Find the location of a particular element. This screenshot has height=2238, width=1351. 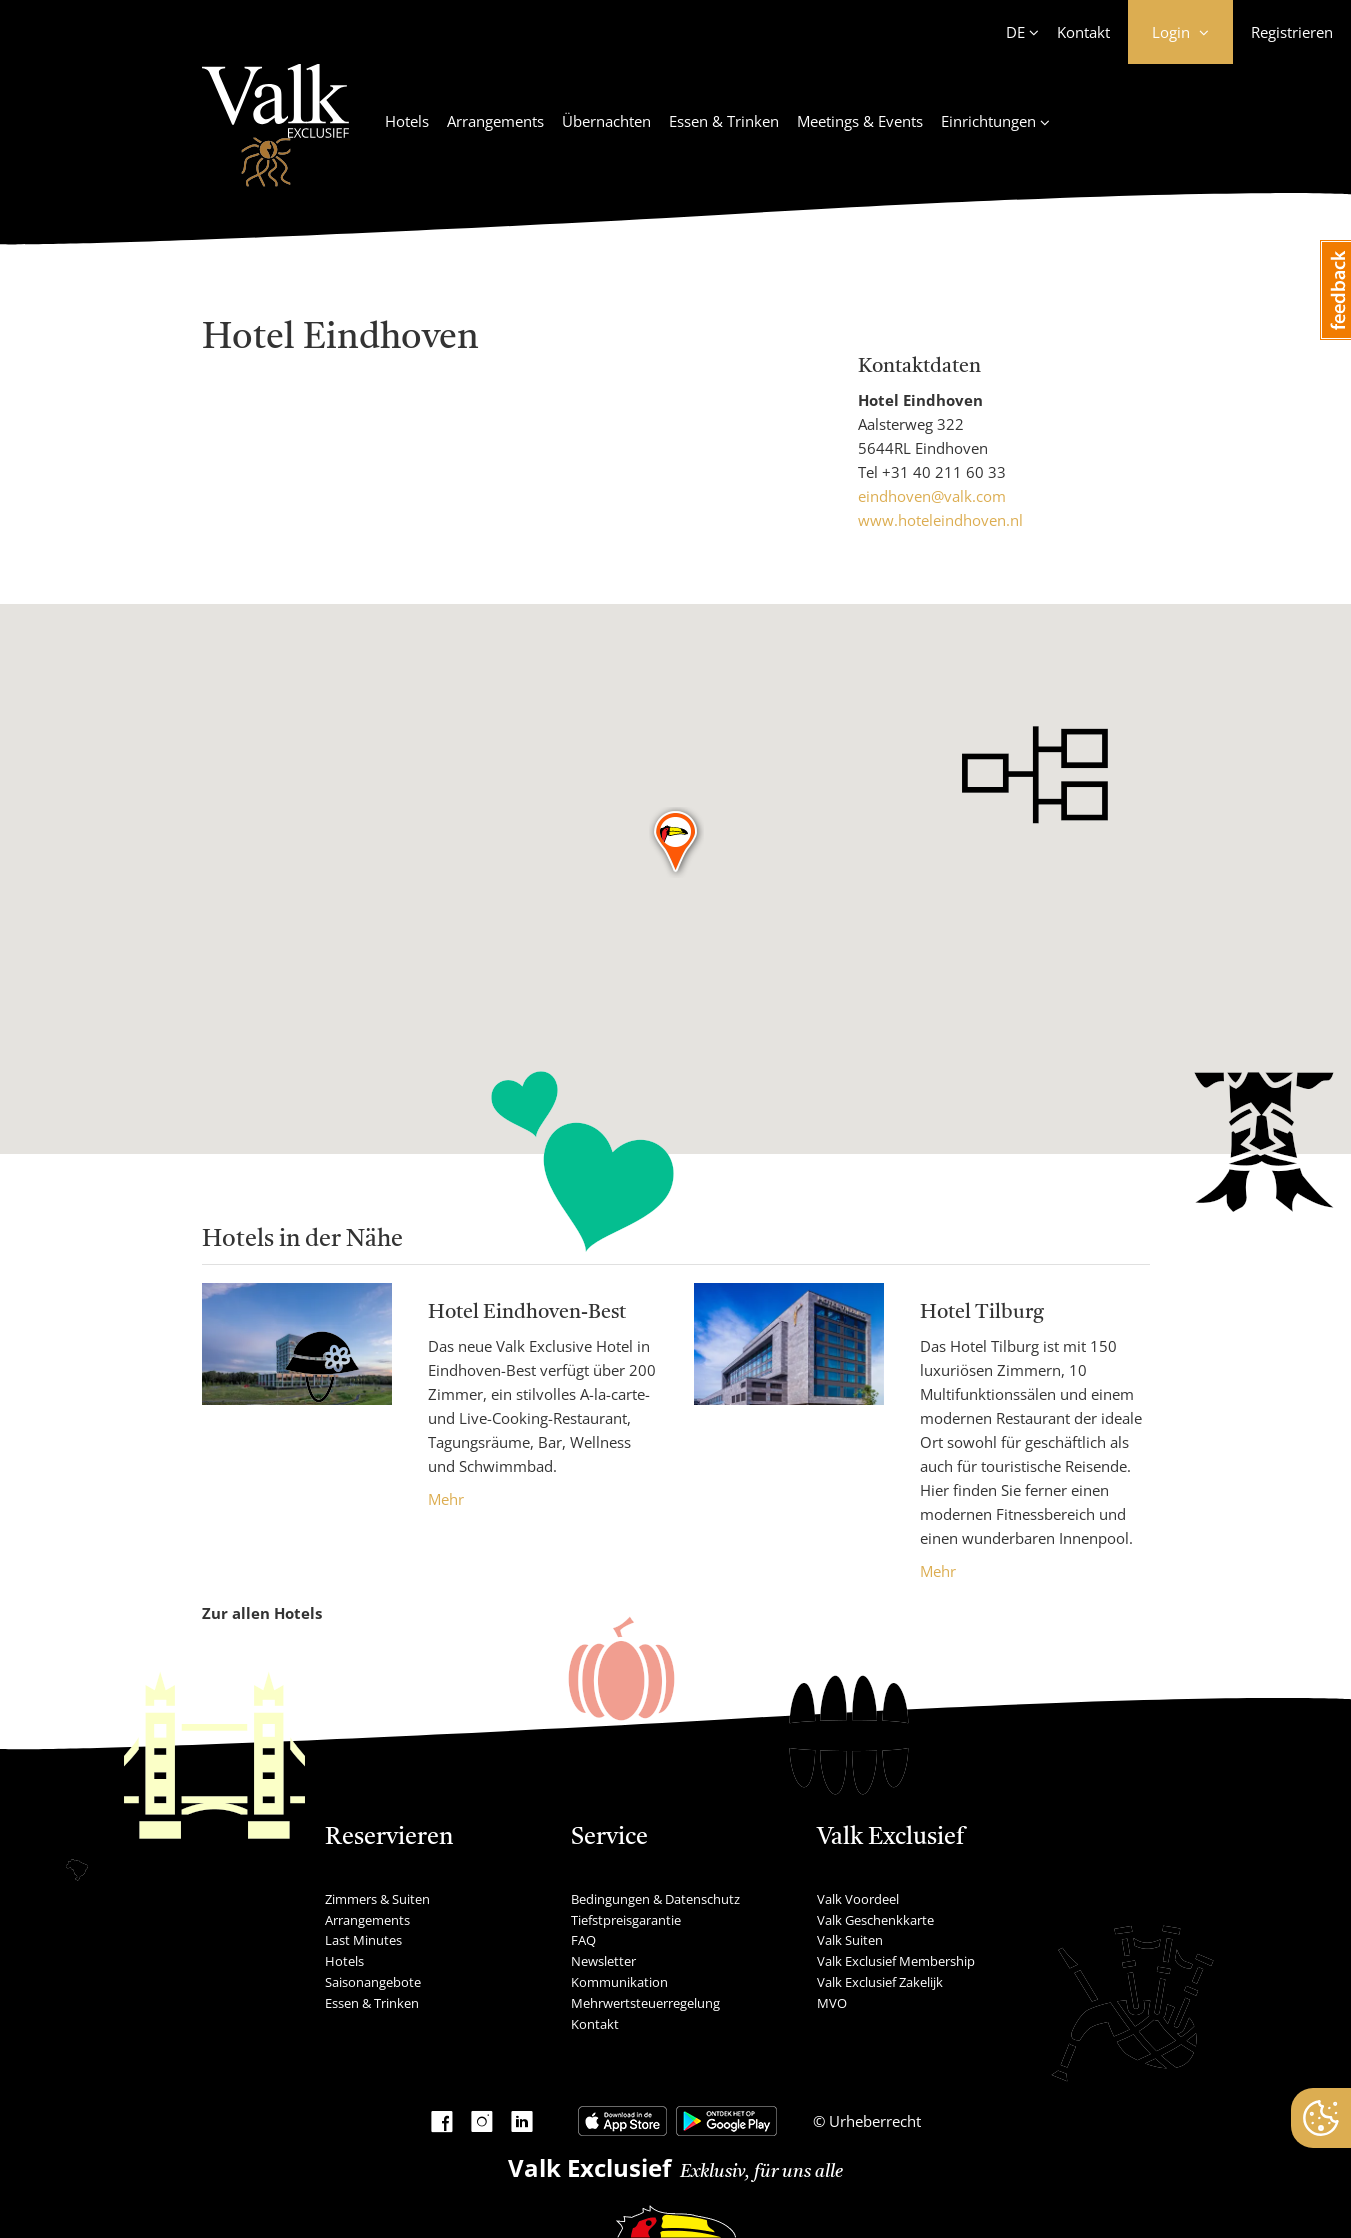

indicates a charm or affection bonus in gameplay is located at coordinates (583, 1162).